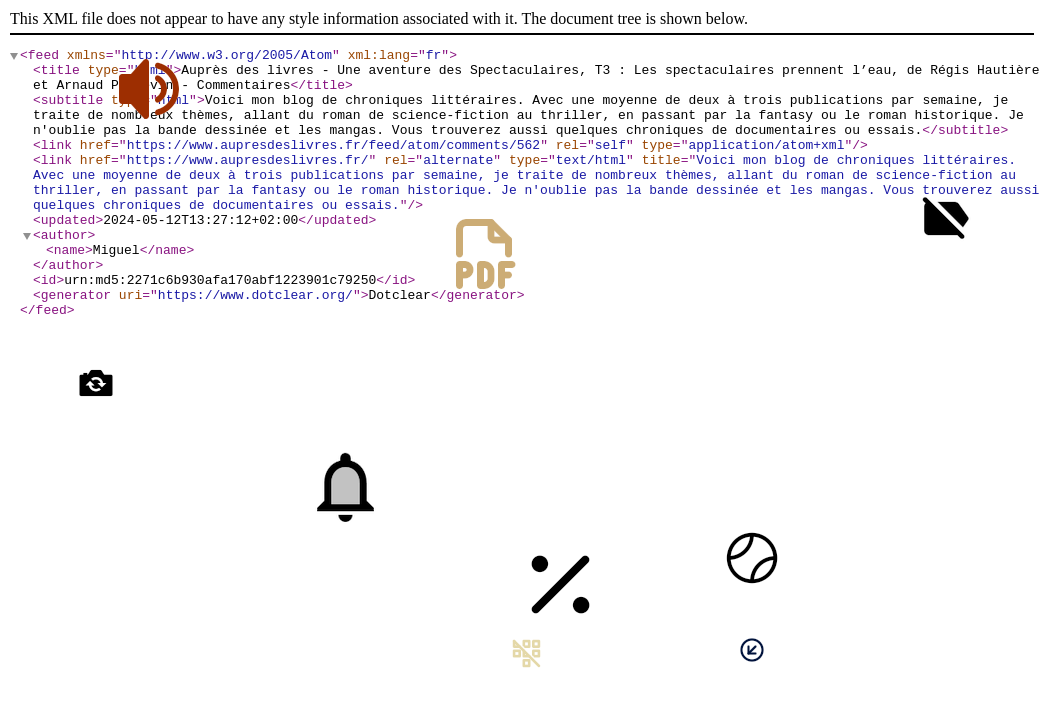  I want to click on dialpad is currently disabled, so click(526, 653).